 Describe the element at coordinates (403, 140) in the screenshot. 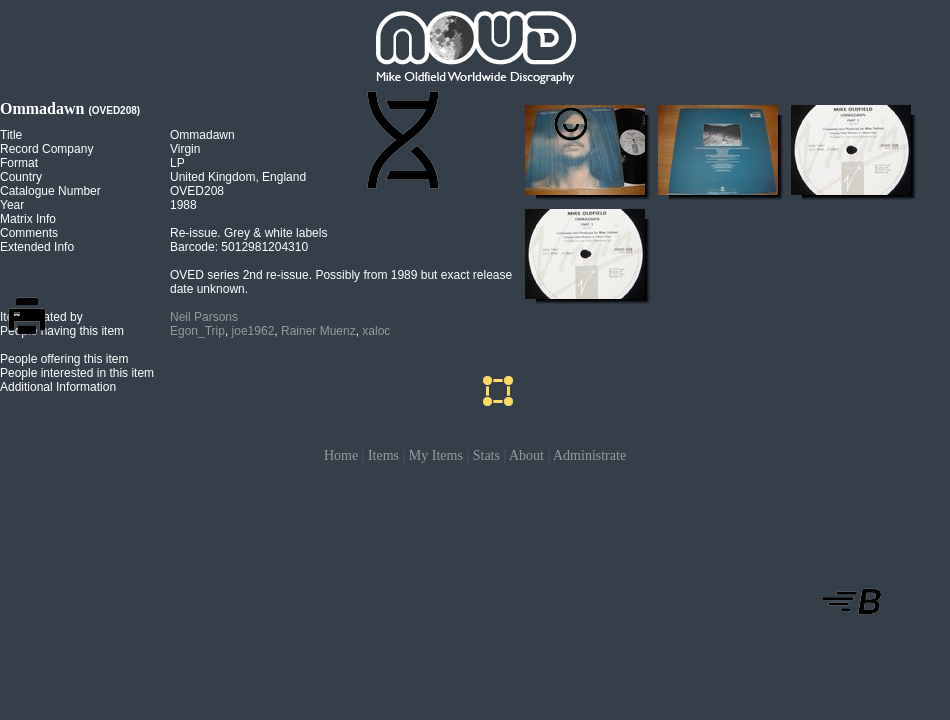

I see `access genetics or DNA-related information` at that location.